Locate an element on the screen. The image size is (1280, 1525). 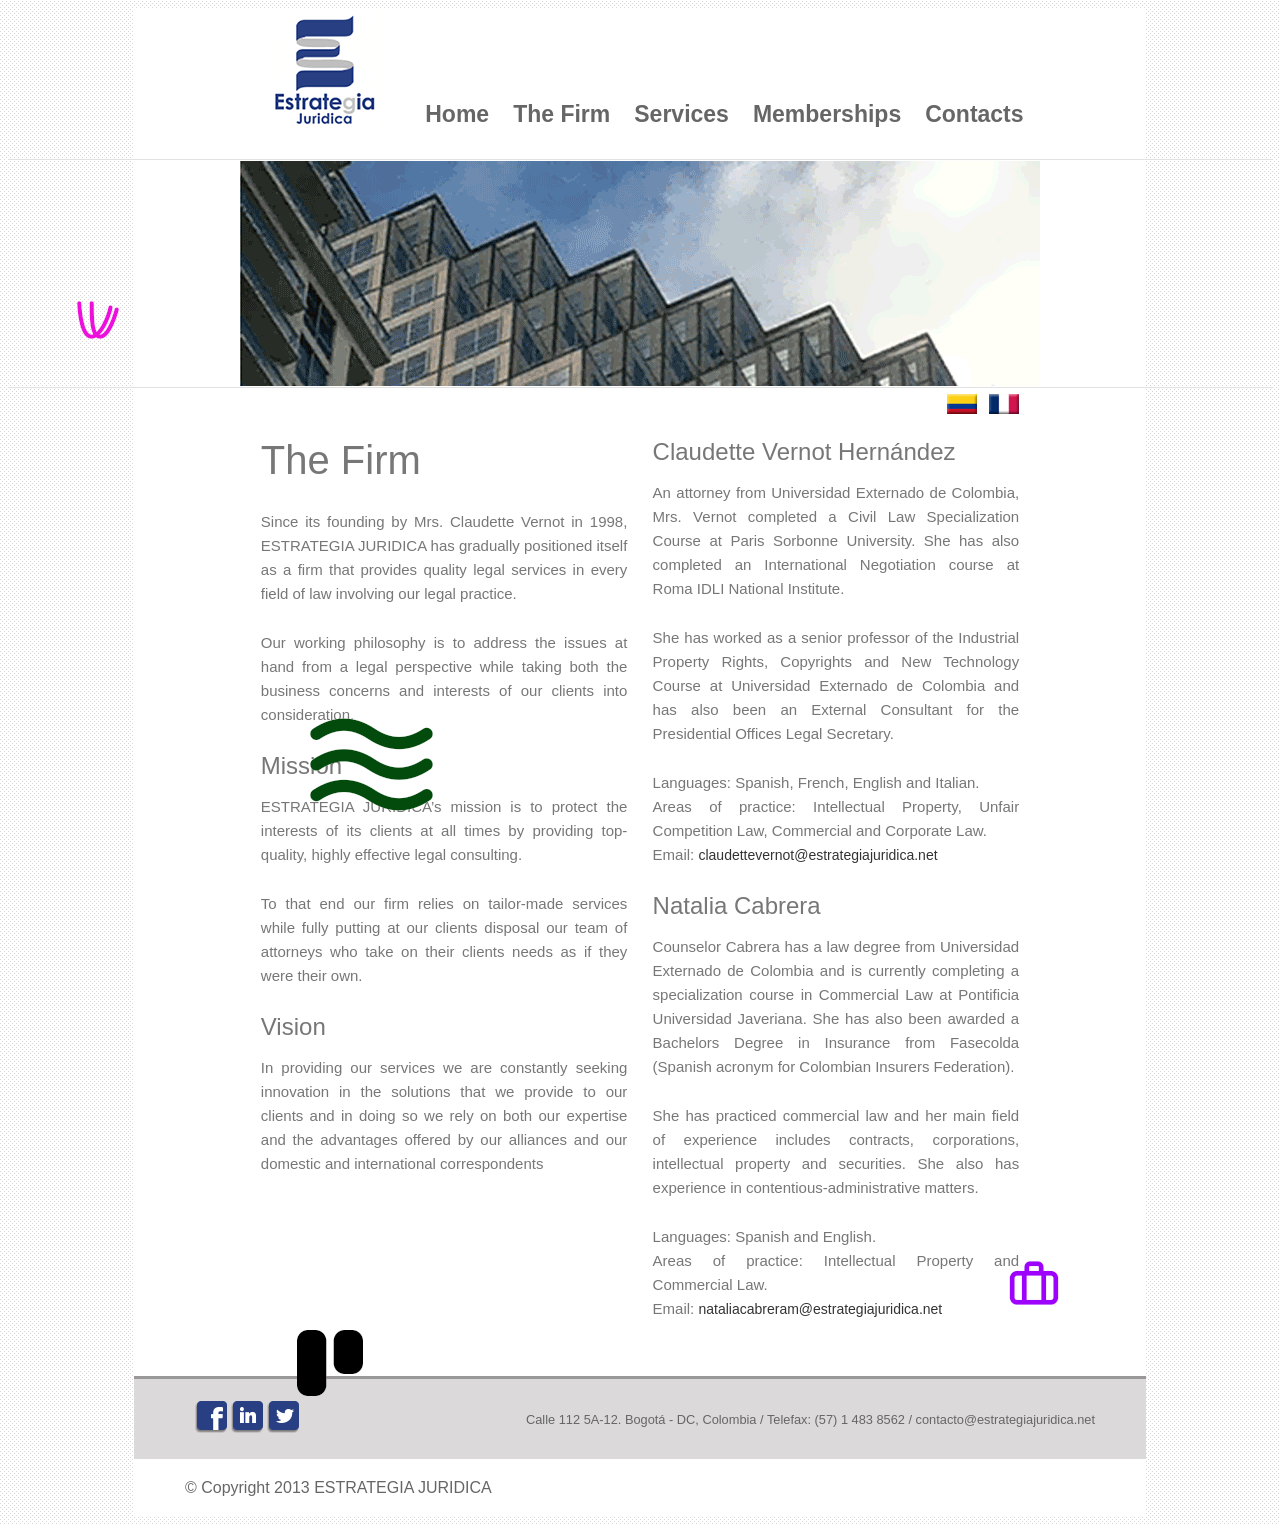
indicates water or liquid-related content is located at coordinates (371, 764).